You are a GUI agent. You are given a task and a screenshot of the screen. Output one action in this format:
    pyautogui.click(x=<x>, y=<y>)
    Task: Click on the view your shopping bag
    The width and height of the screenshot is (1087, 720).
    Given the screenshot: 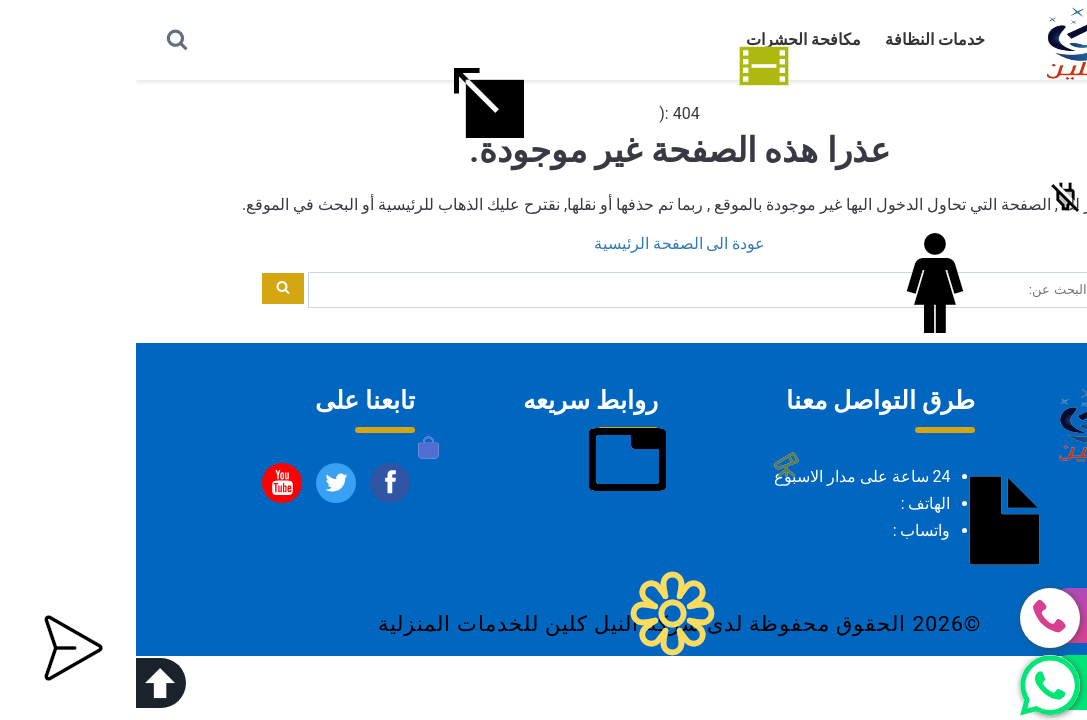 What is the action you would take?
    pyautogui.click(x=428, y=447)
    